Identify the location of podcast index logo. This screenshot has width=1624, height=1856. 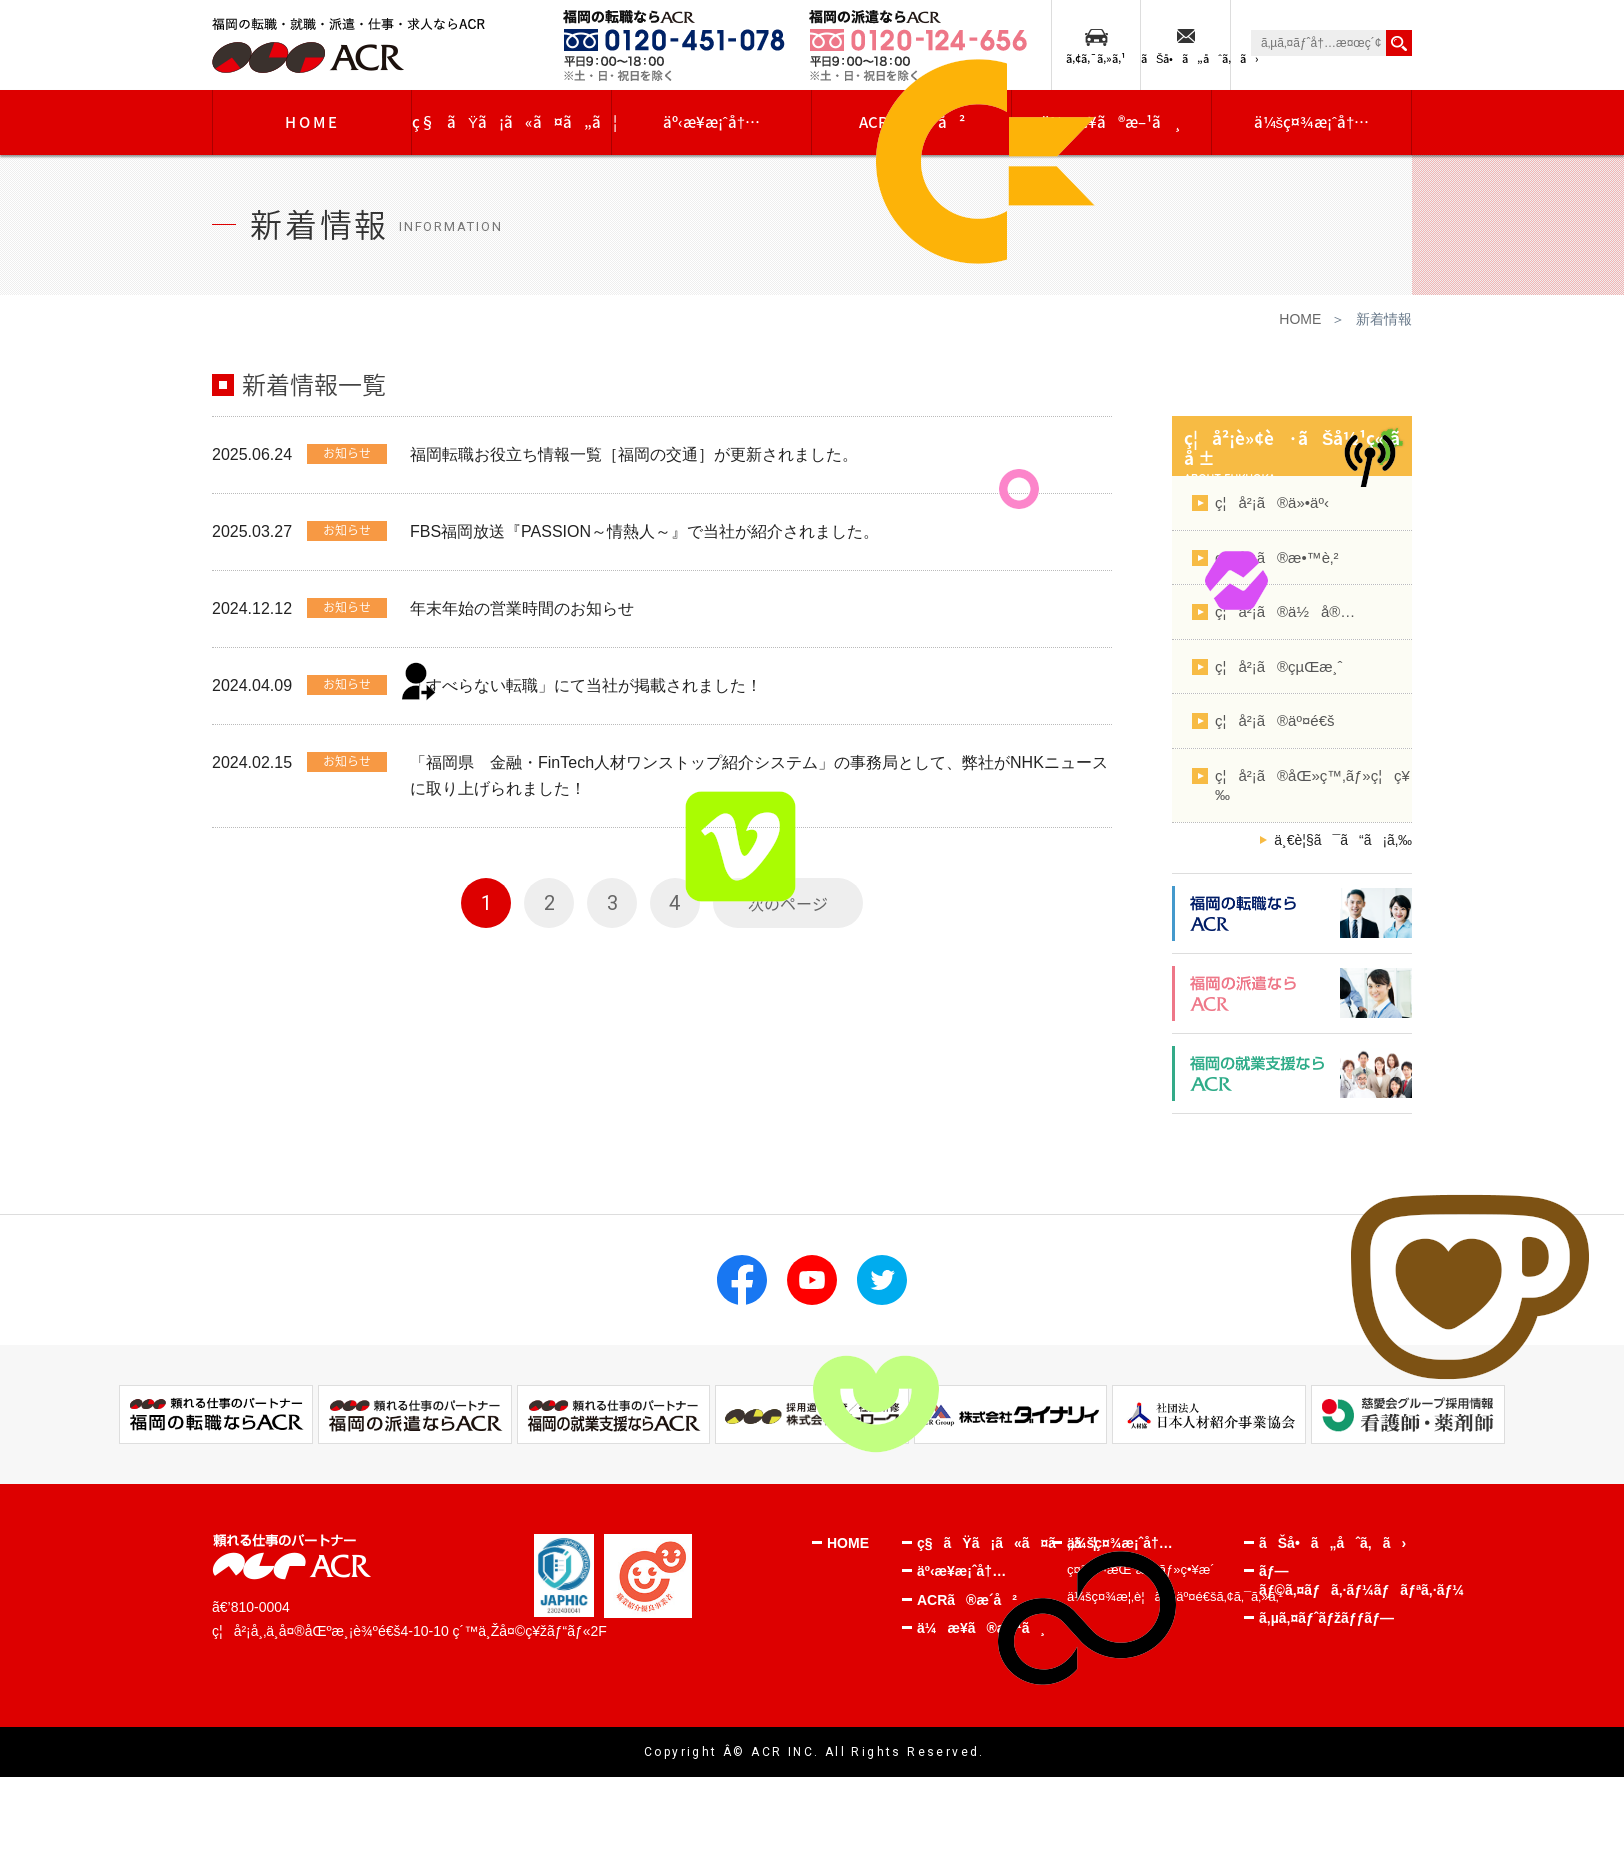
(1370, 461).